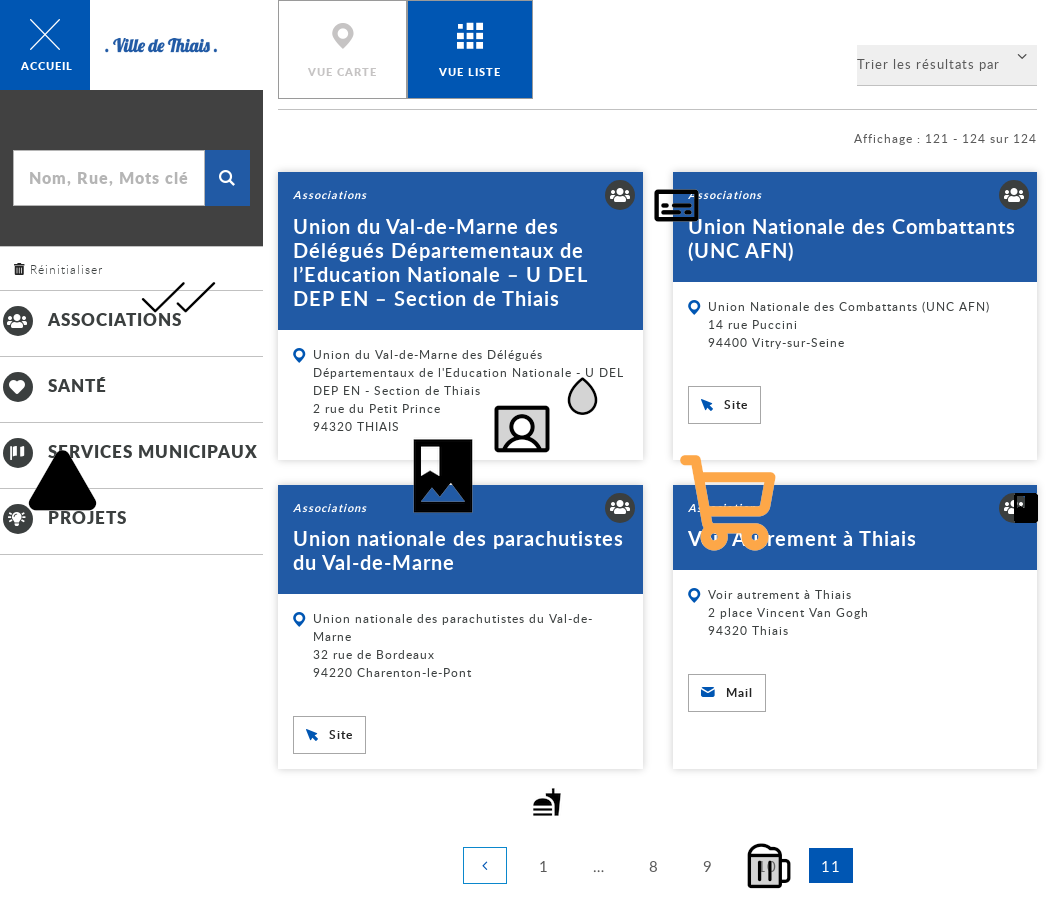 This screenshot has height=897, width=1052. I want to click on find nearby fast food restaurants, so click(547, 802).